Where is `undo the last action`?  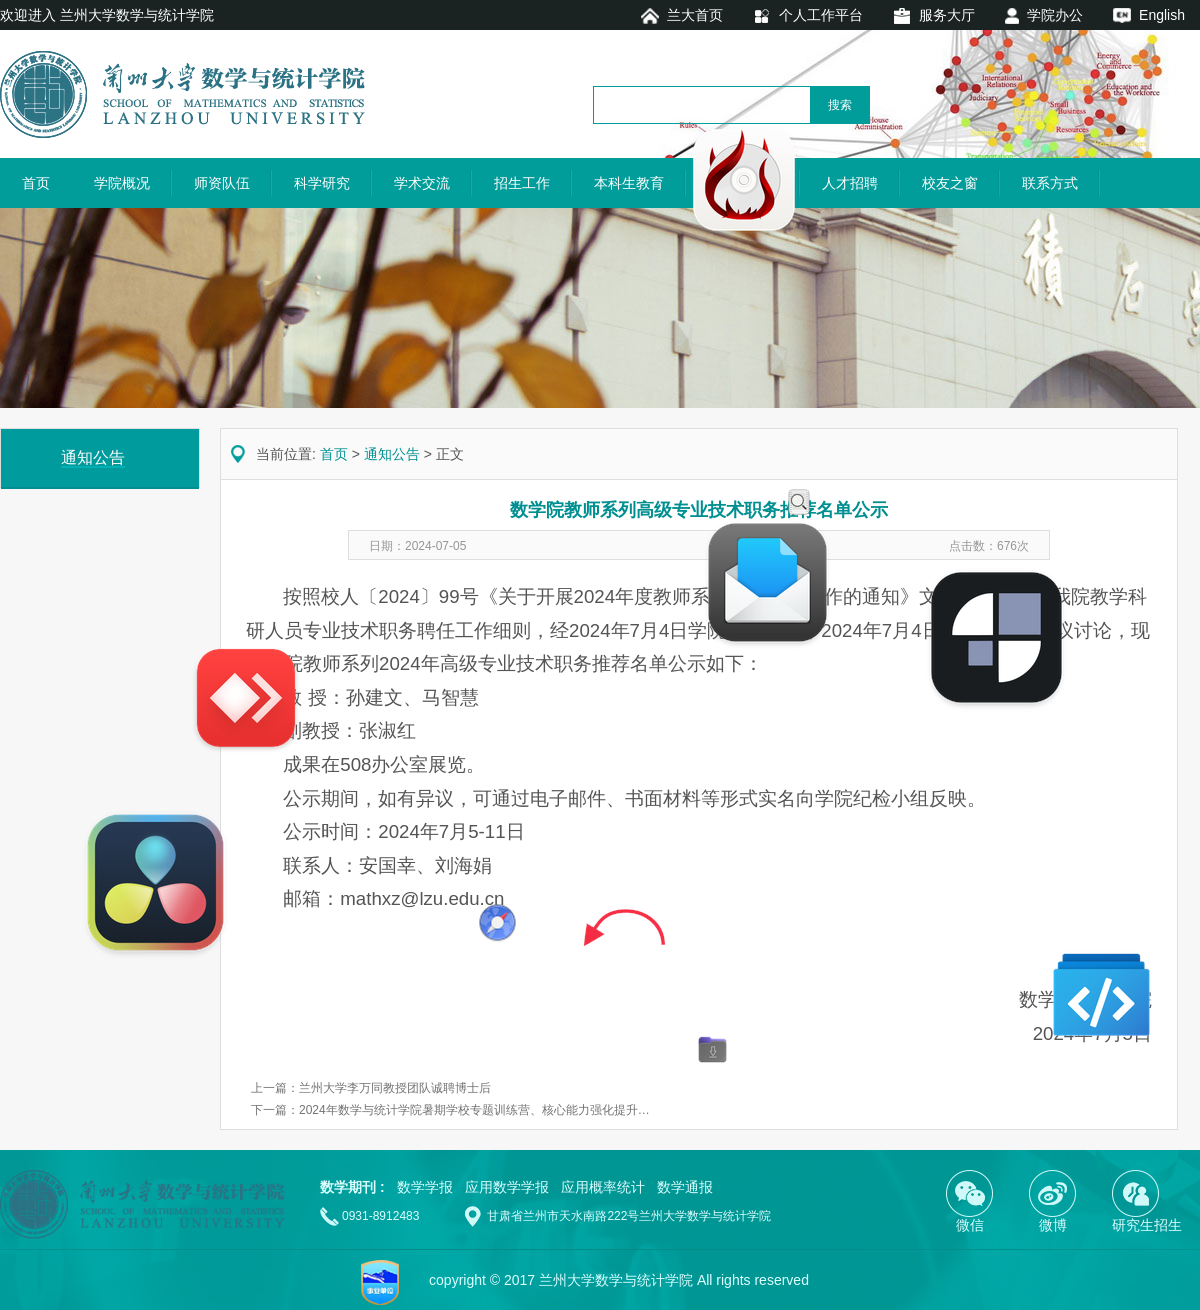 undo the last action is located at coordinates (624, 927).